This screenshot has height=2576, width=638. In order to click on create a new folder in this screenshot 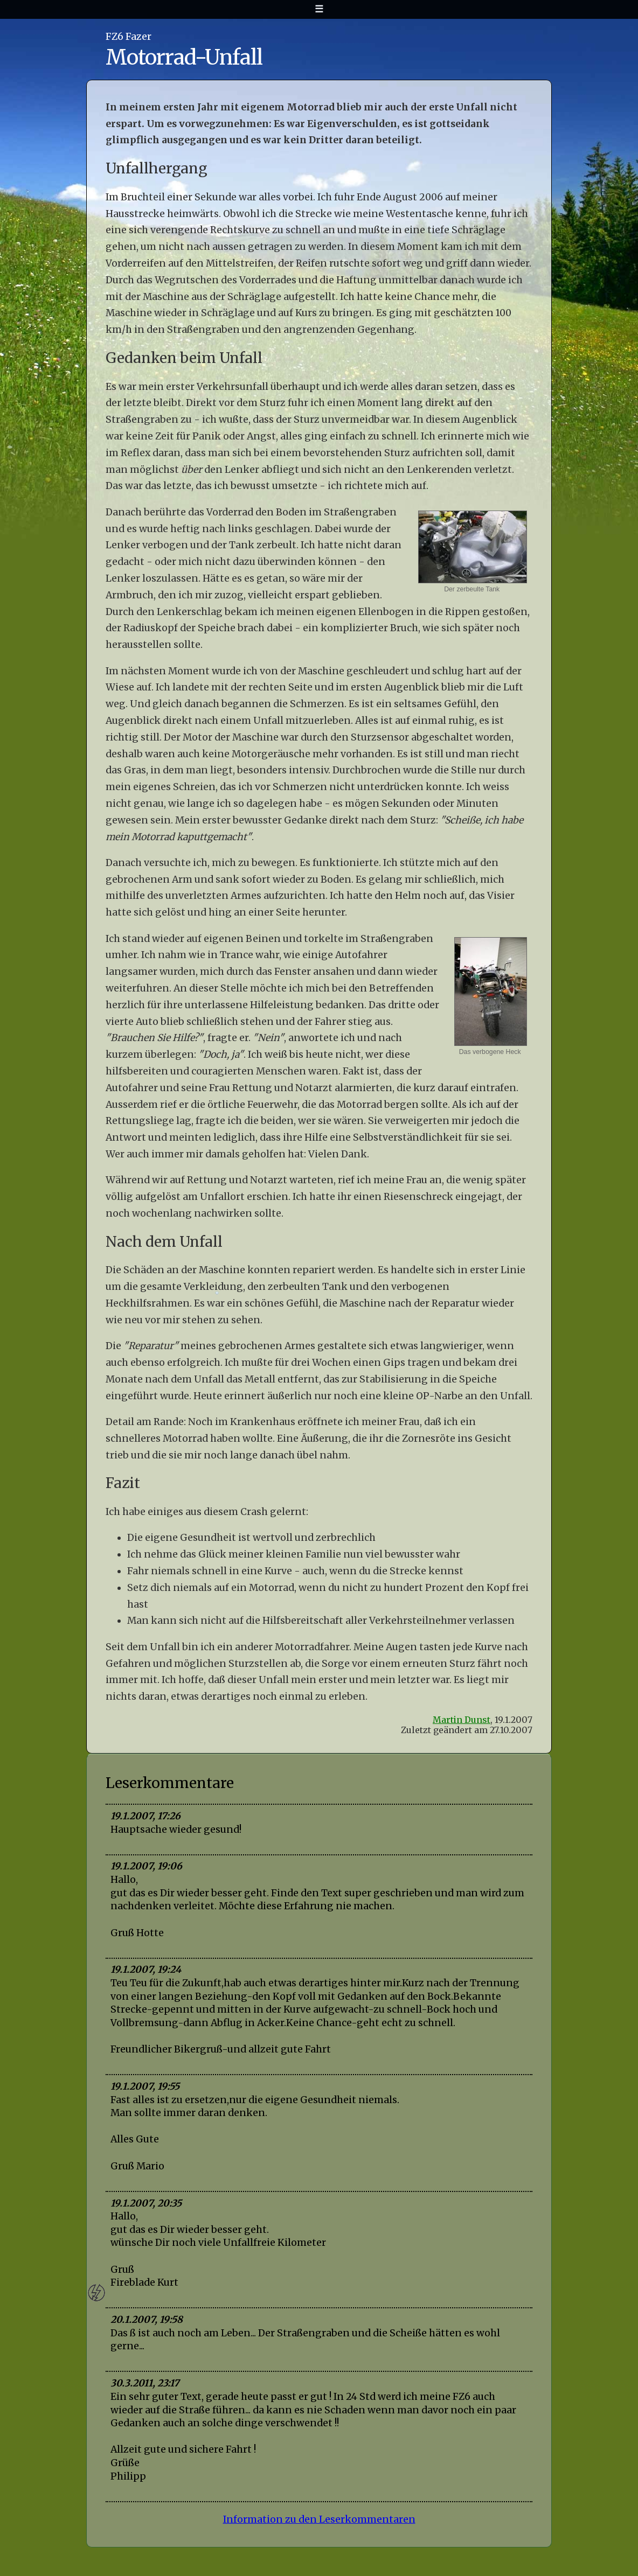, I will do `click(214, 1290)`.